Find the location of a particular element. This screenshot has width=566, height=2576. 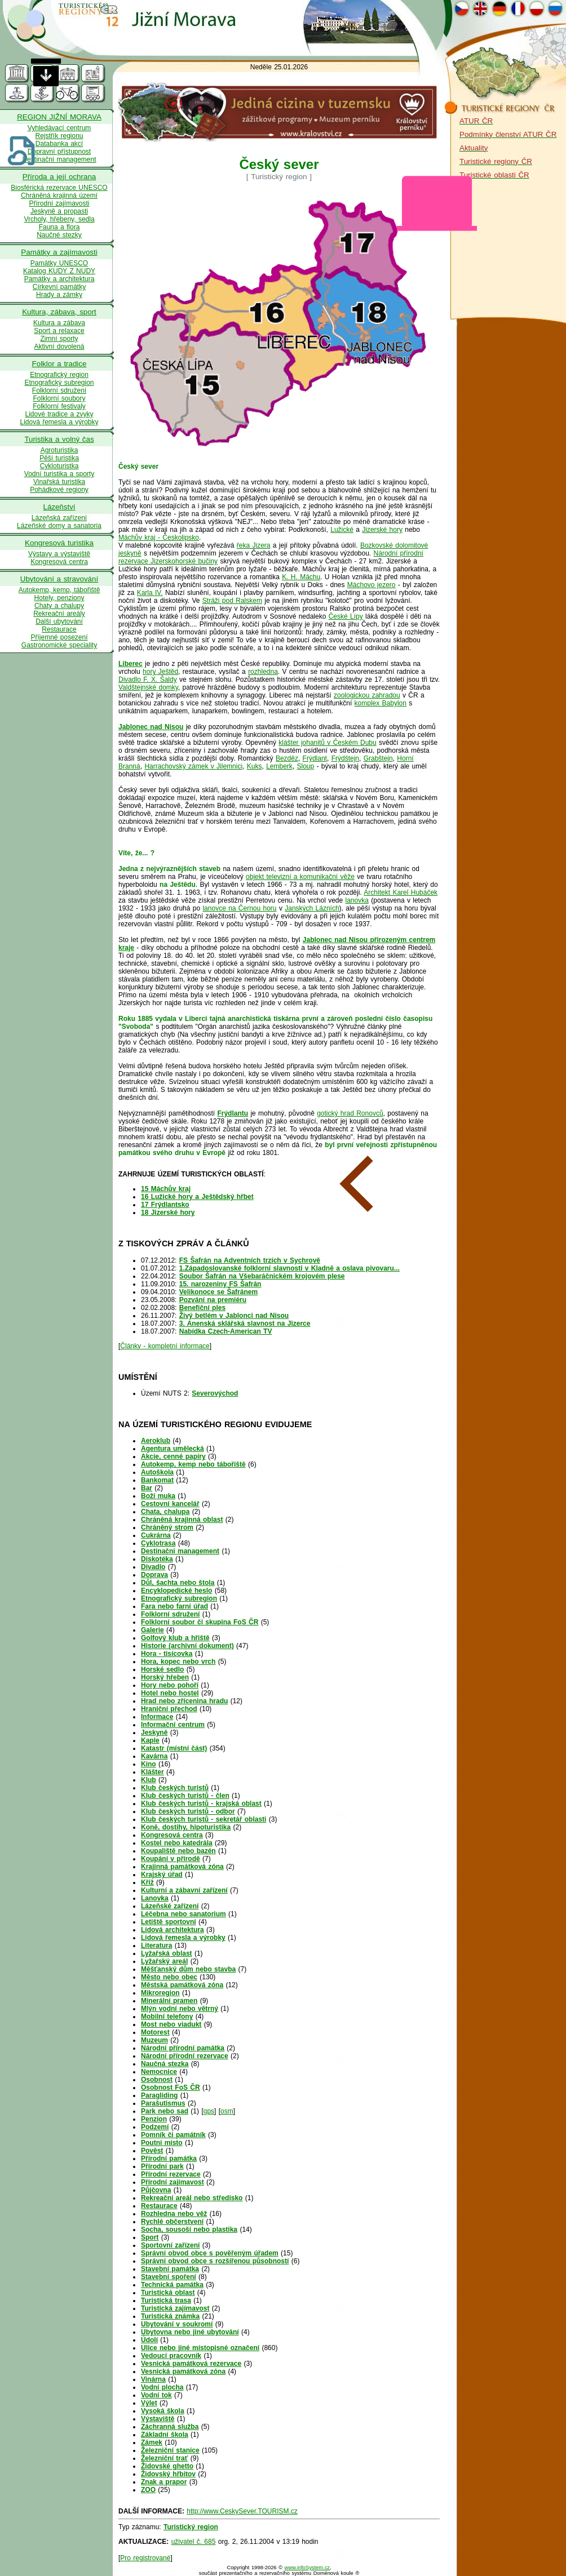

switch to desktop view is located at coordinates (437, 203).